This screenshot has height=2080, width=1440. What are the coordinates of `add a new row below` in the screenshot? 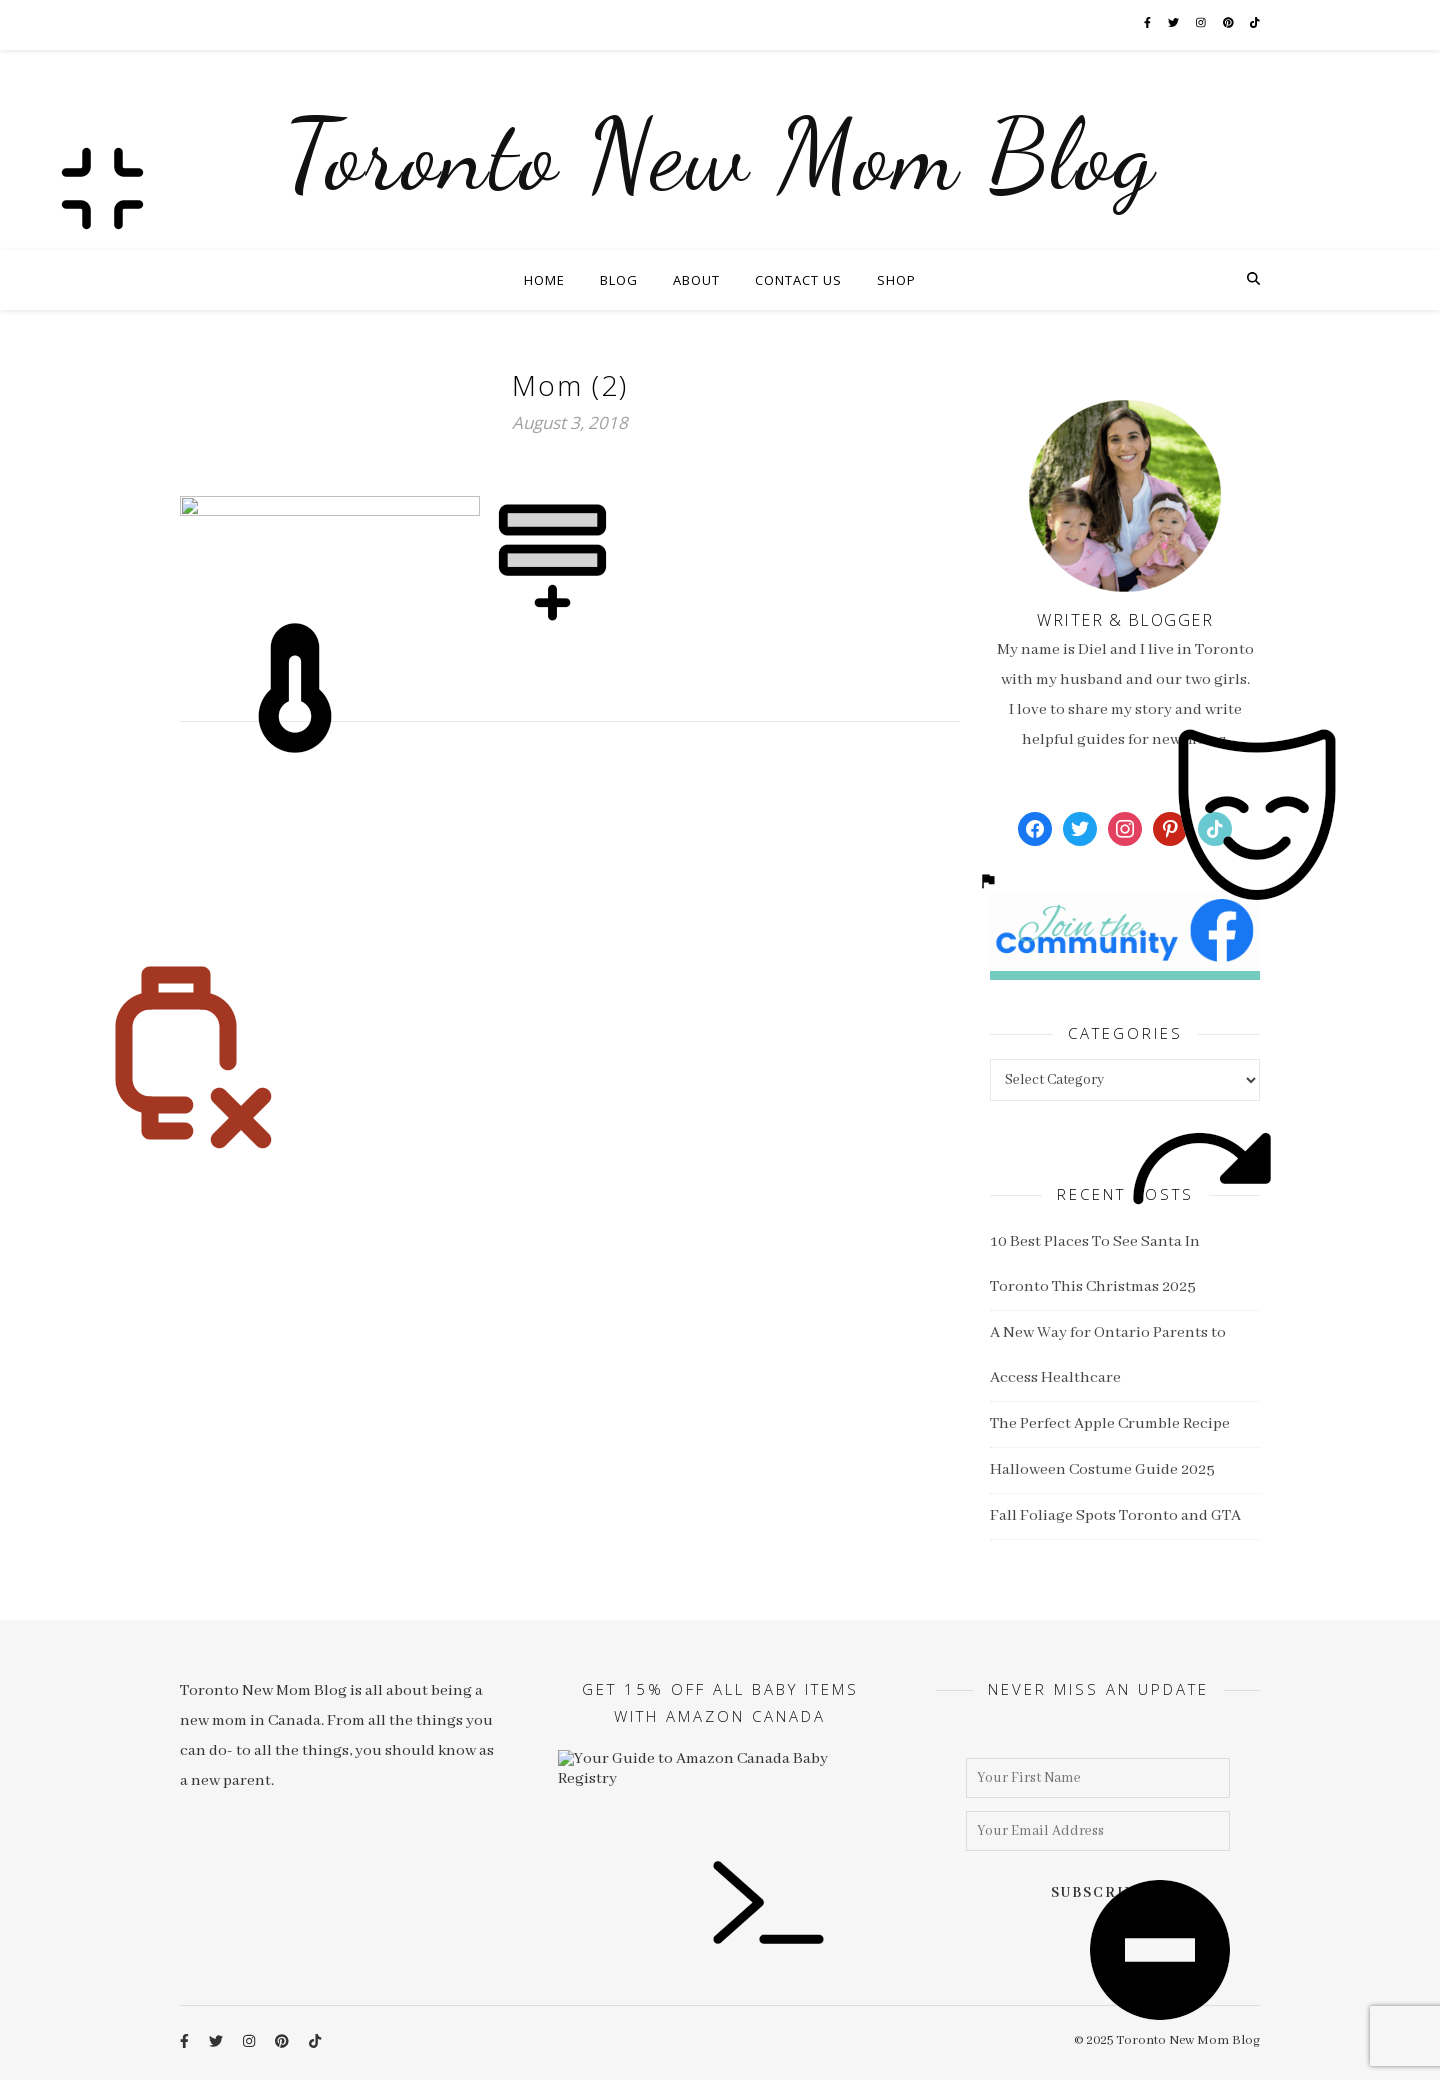 It's located at (552, 553).